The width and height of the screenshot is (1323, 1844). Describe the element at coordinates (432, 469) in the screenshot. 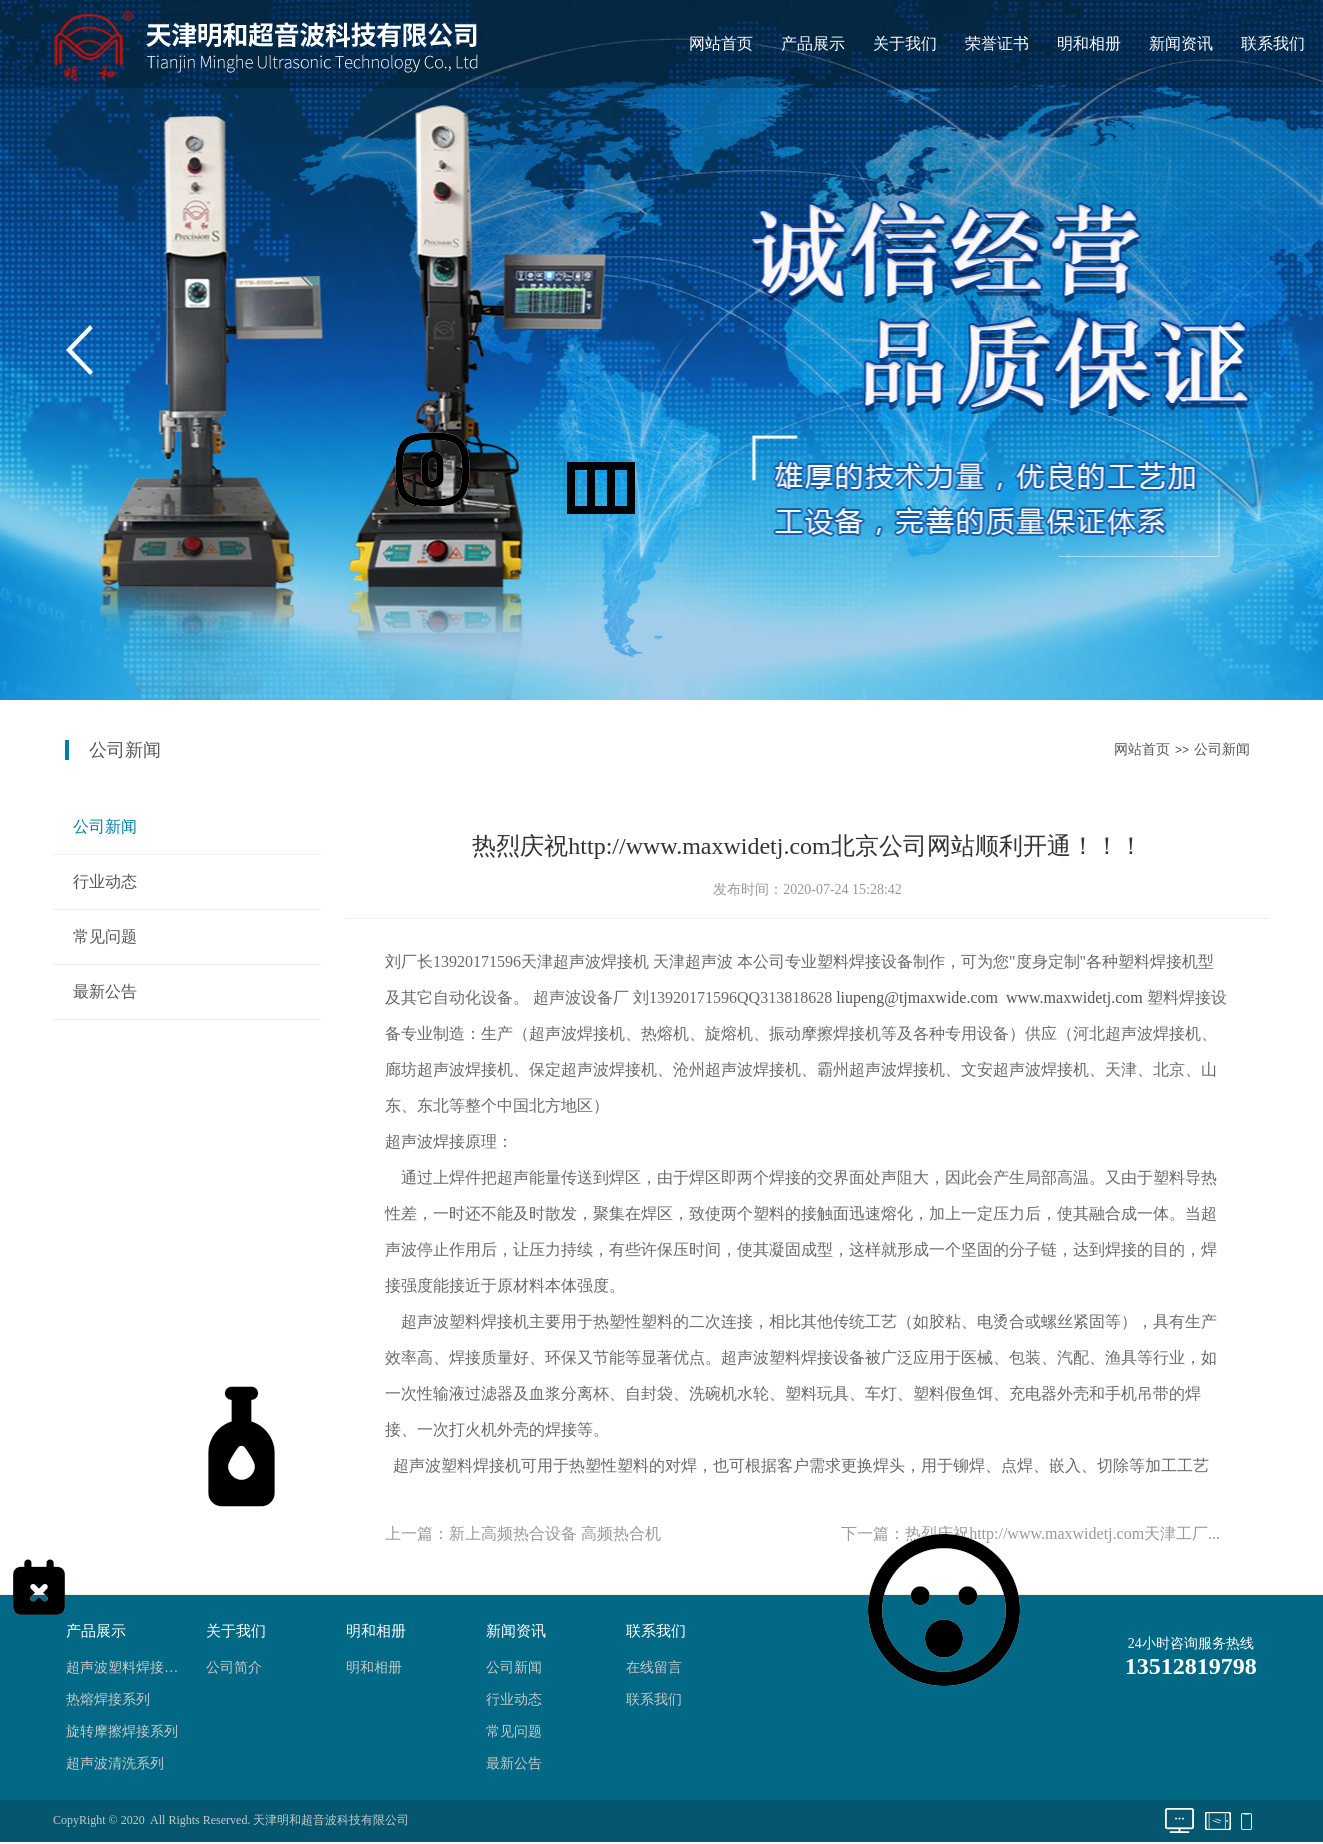

I see `represents the letter "o" in a menu or keyboard interface` at that location.